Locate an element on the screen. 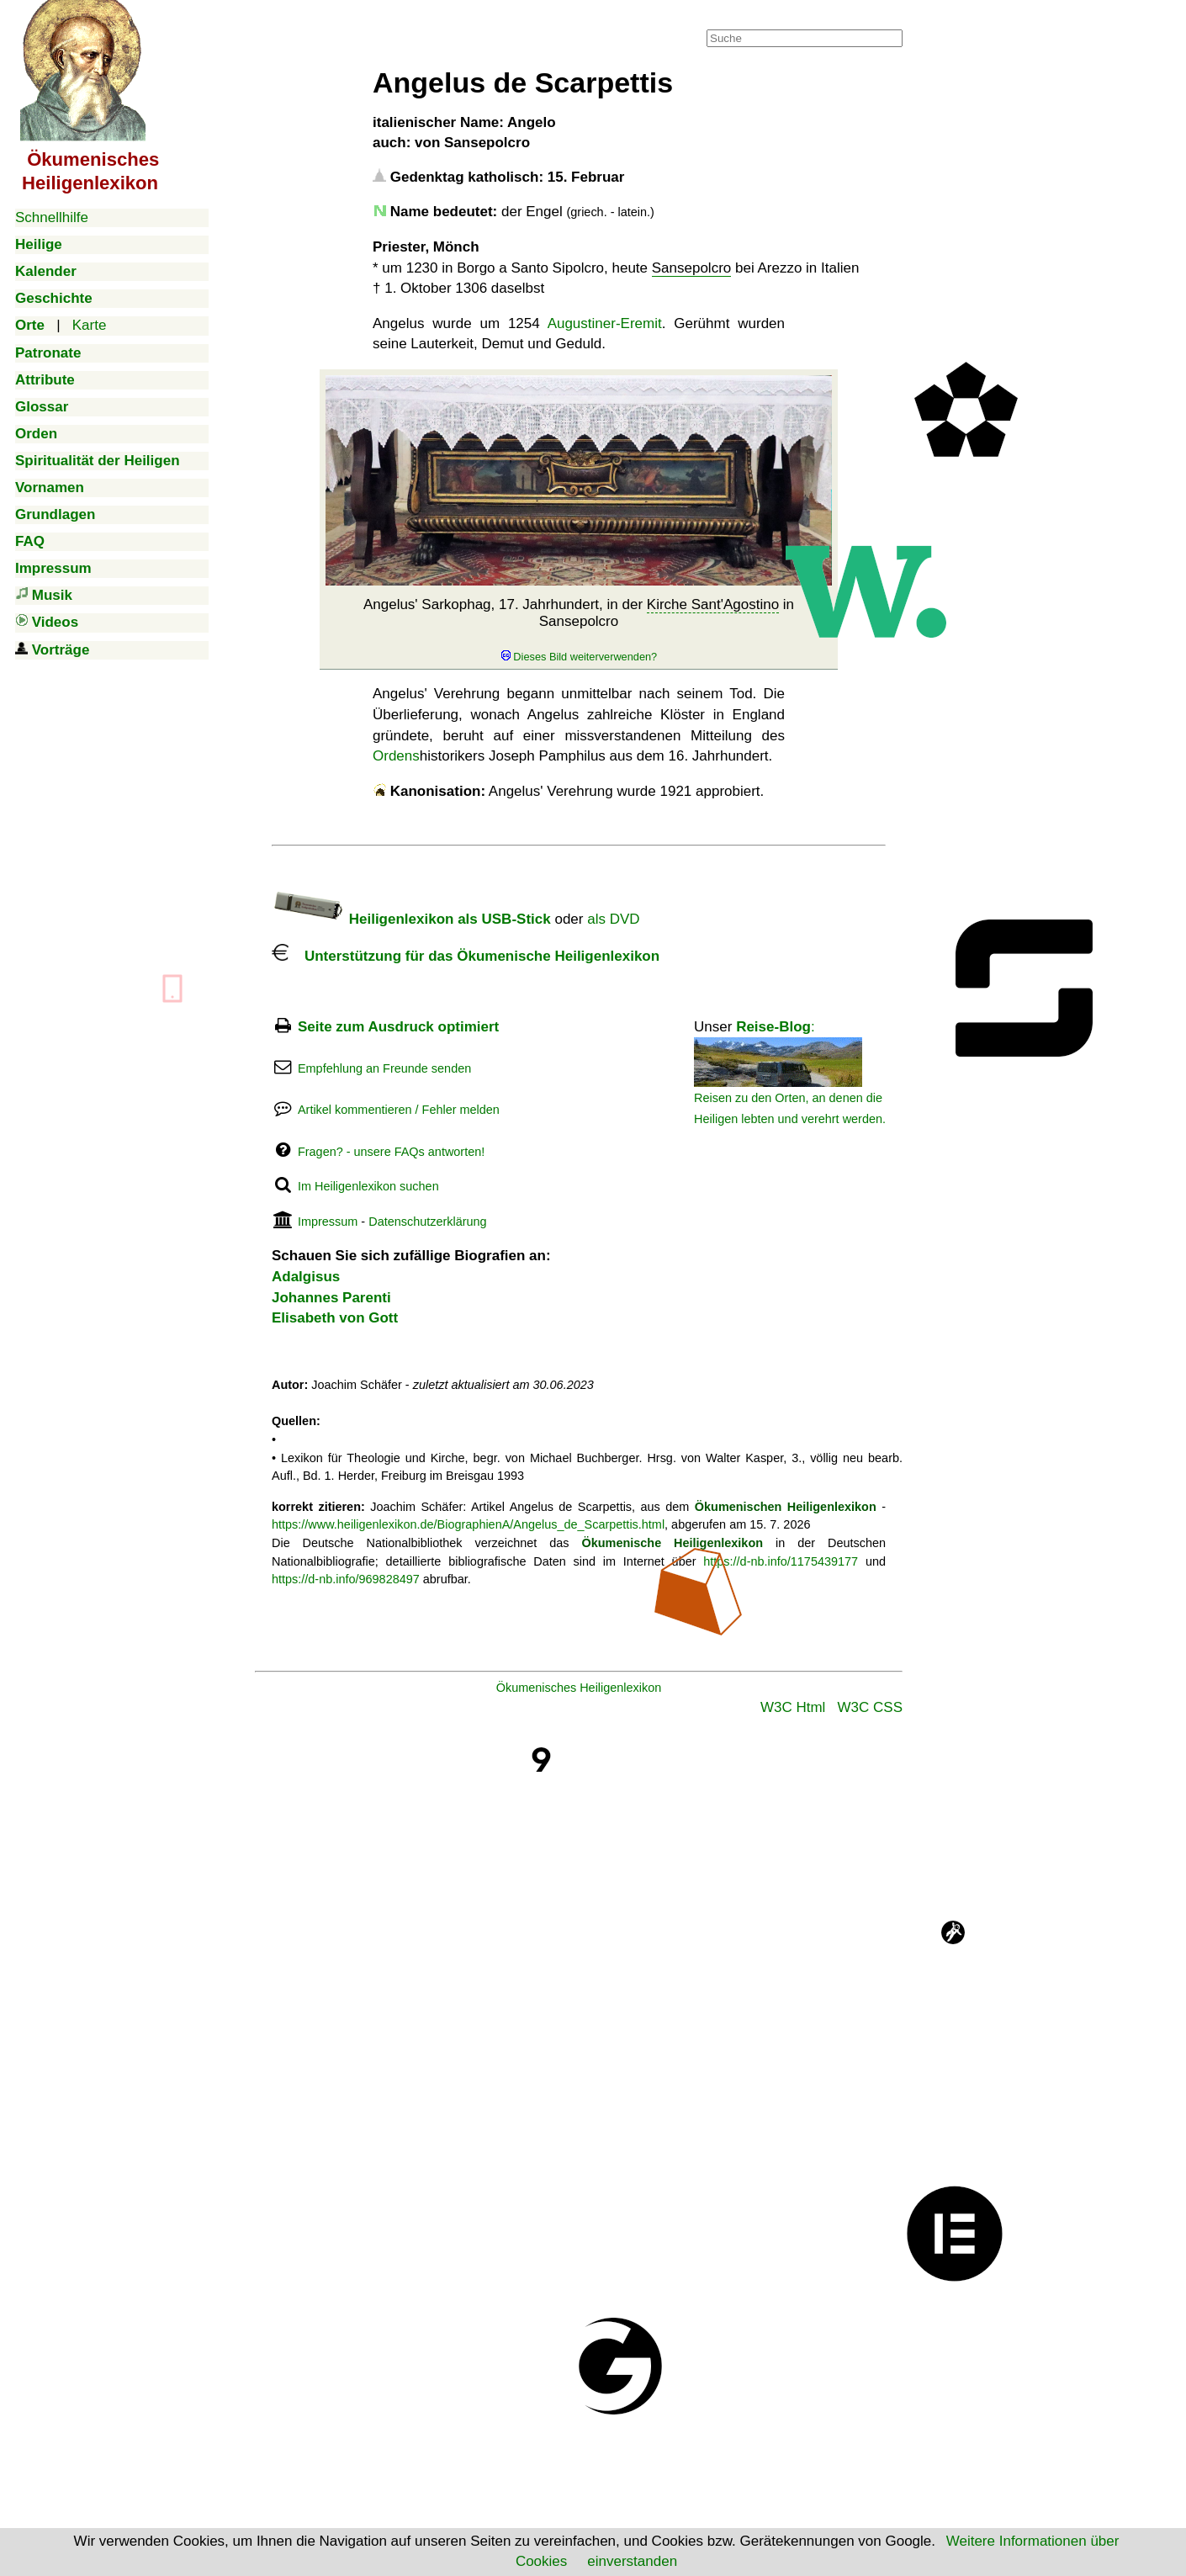 The width and height of the screenshot is (1186, 2576). open the Grav CMS website or application is located at coordinates (953, 1932).